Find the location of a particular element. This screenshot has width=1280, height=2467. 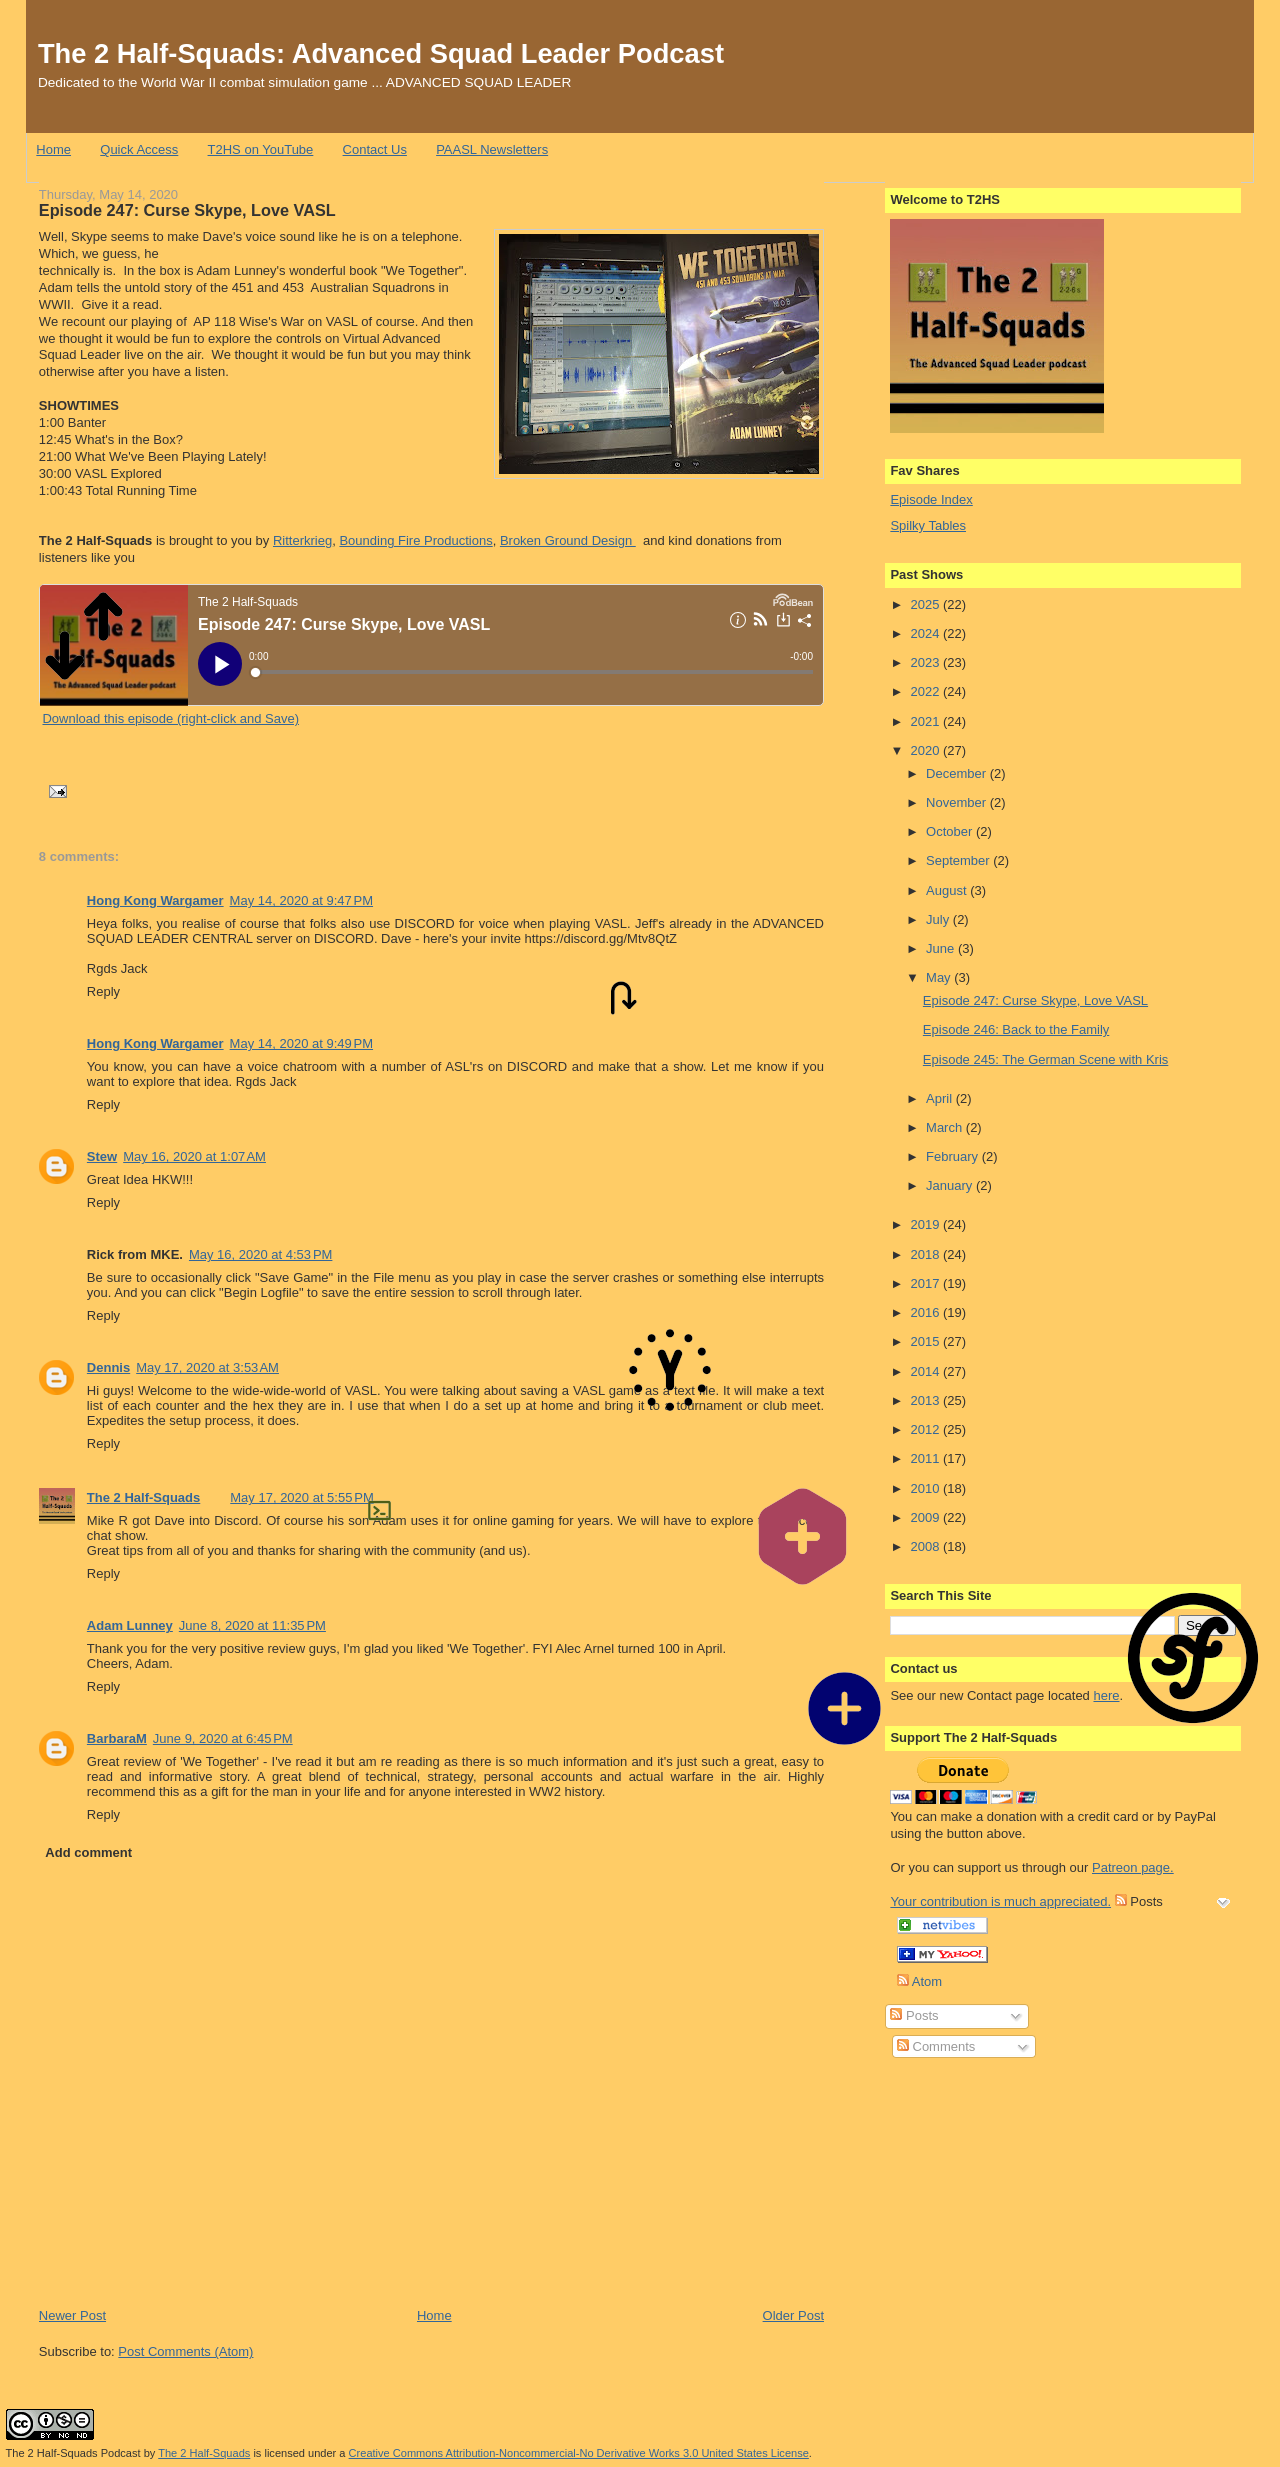

indicates mobile data connection status is located at coordinates (84, 636).